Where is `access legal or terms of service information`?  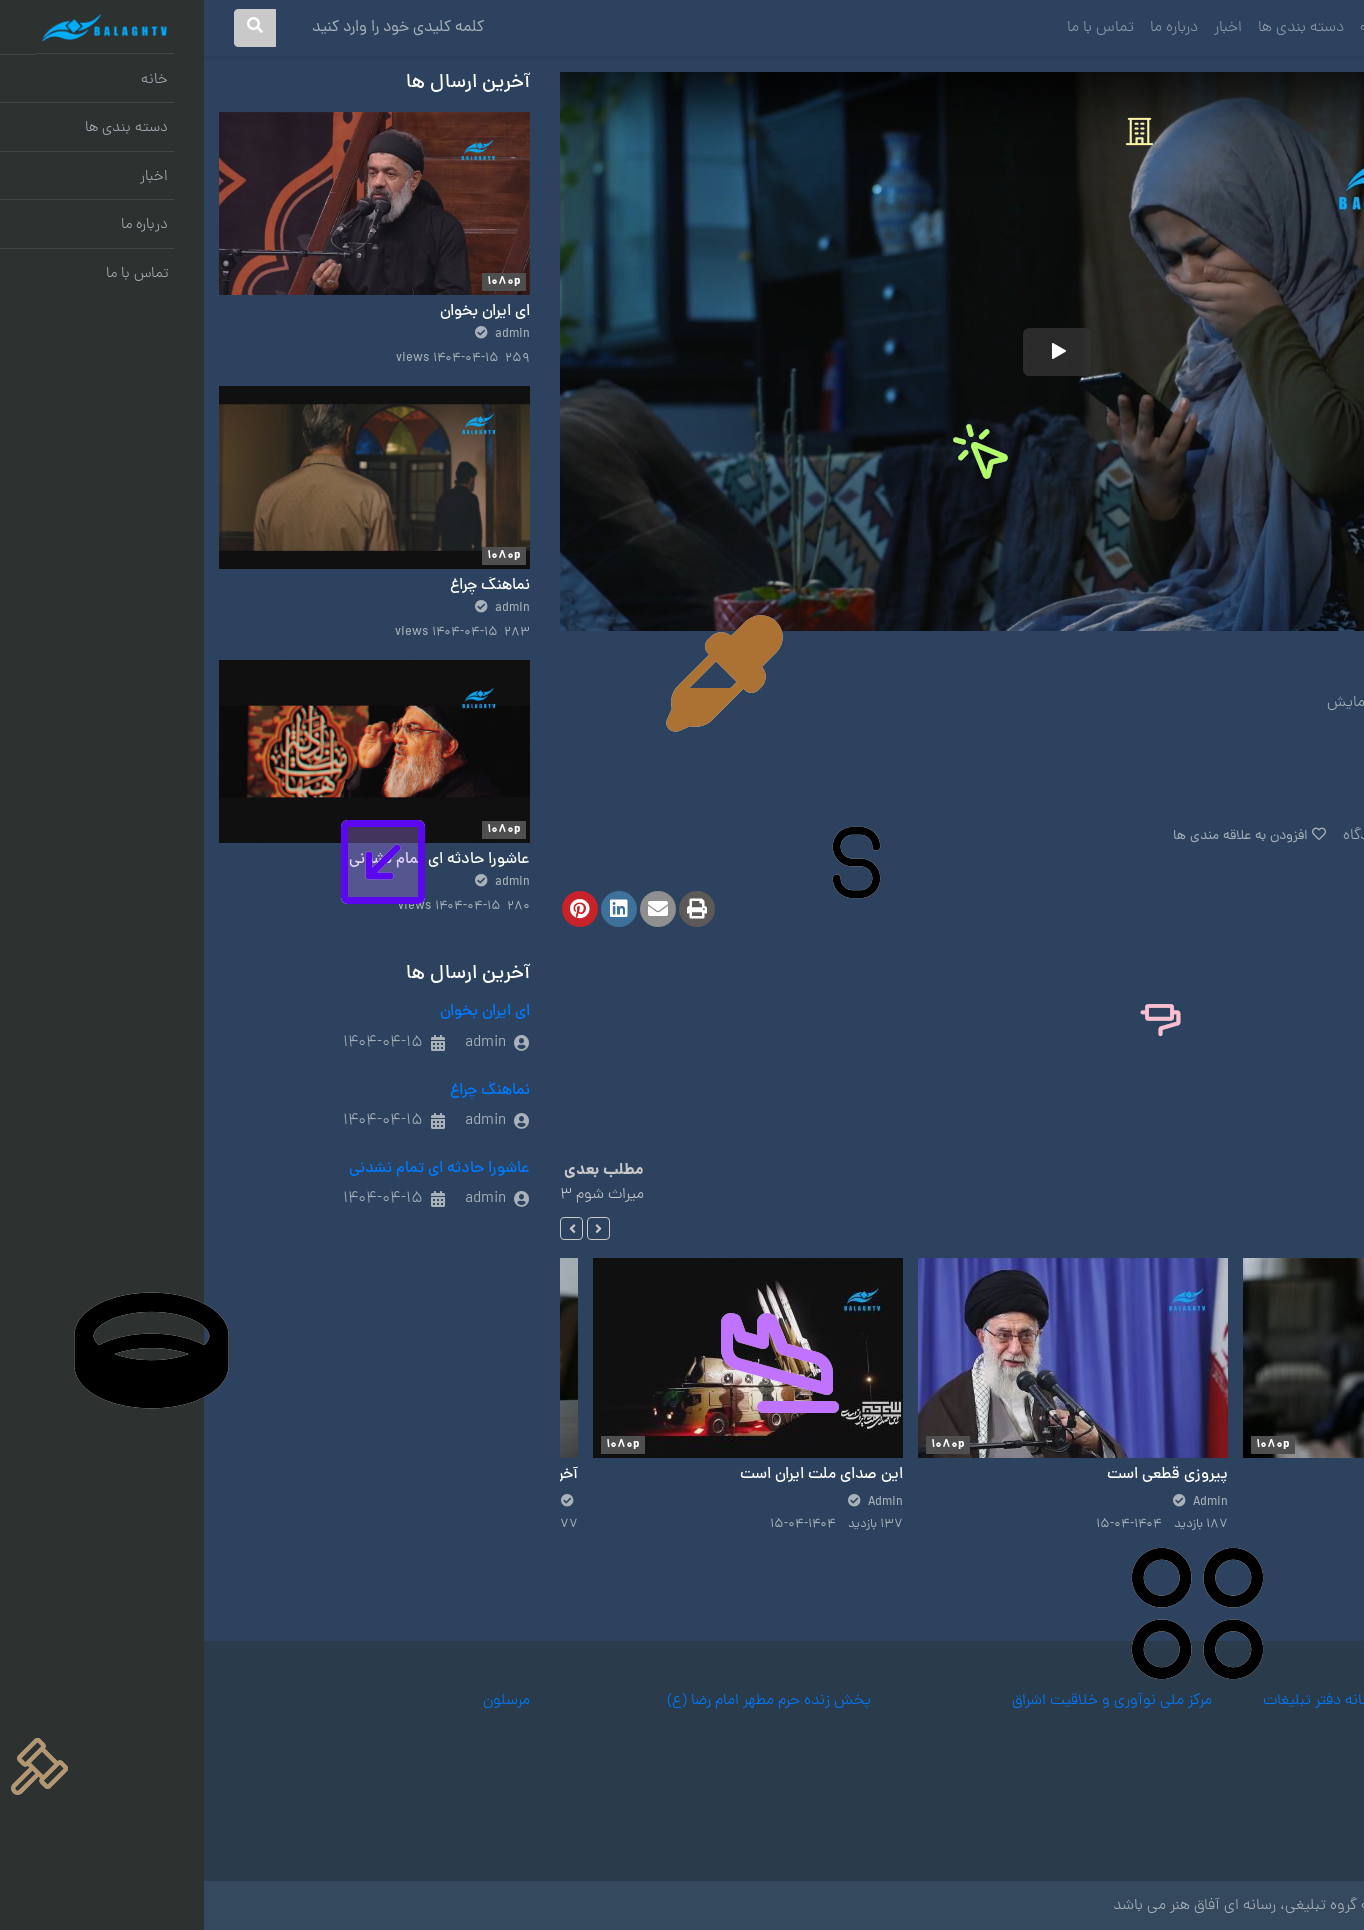
access legal or terms of service information is located at coordinates (37, 1768).